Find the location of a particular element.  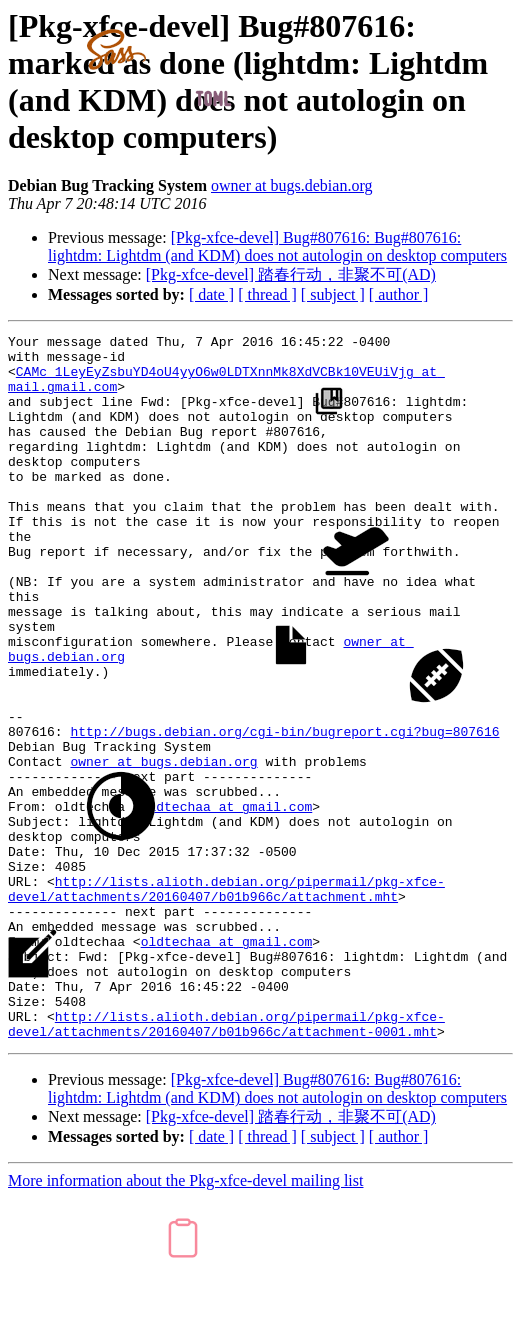

create or compose new content is located at coordinates (32, 954).